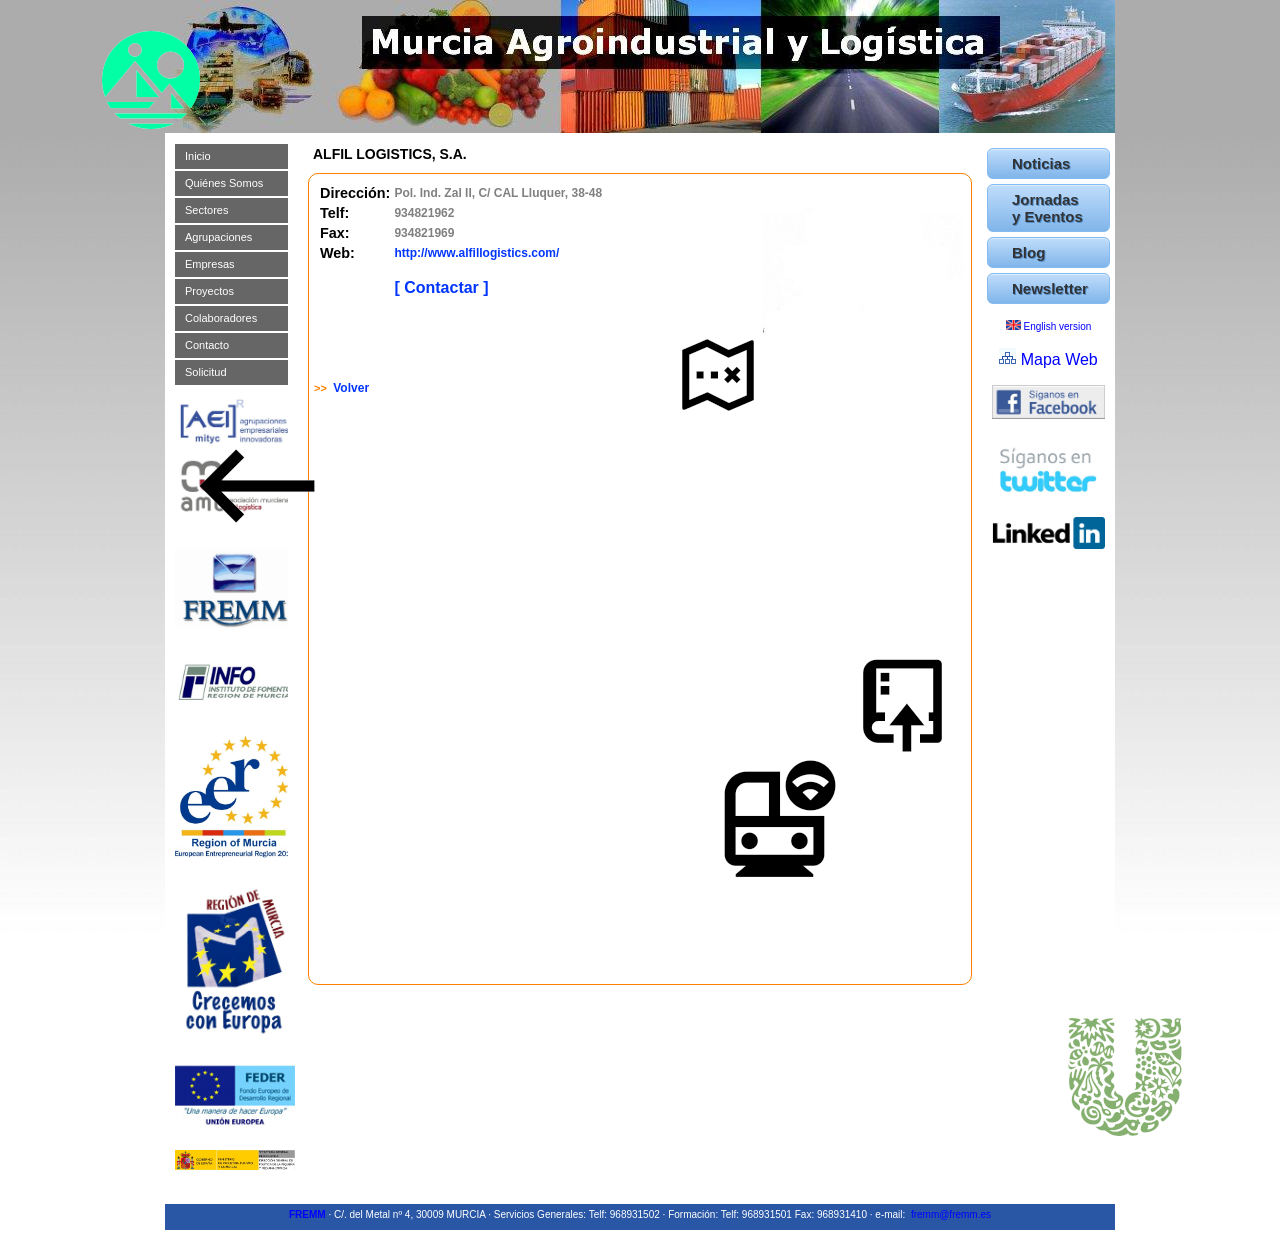  I want to click on unilever brand logo, so click(1125, 1077).